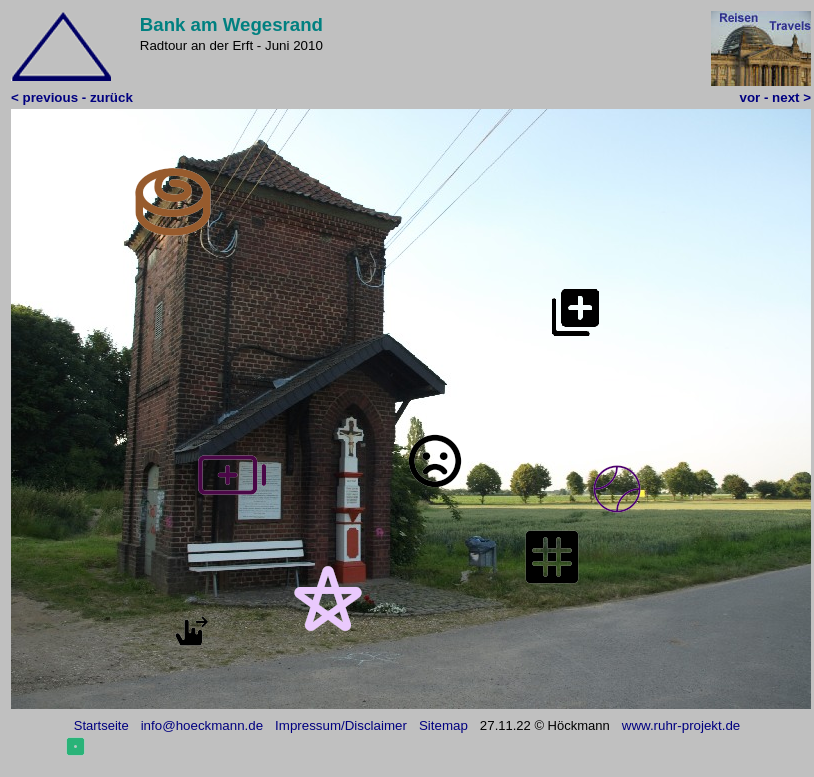 Image resolution: width=814 pixels, height=777 pixels. What do you see at coordinates (435, 461) in the screenshot?
I see `indicate negative feedback or dissatisfaction` at bounding box center [435, 461].